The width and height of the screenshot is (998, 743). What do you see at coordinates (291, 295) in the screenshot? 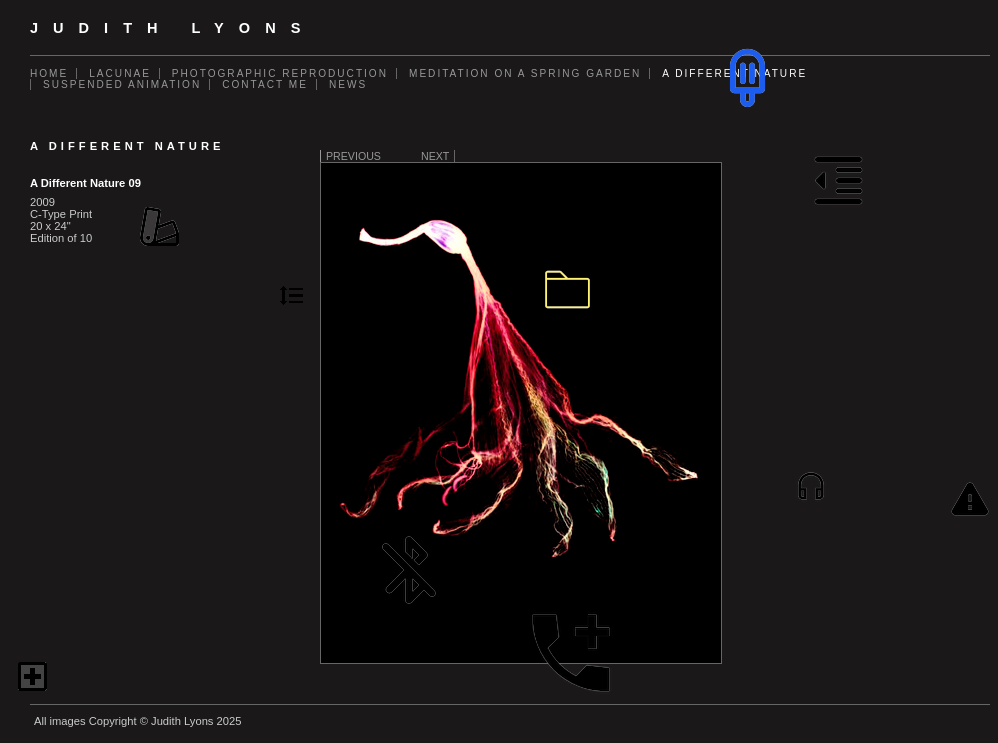
I see `adjust line spacing in text` at bounding box center [291, 295].